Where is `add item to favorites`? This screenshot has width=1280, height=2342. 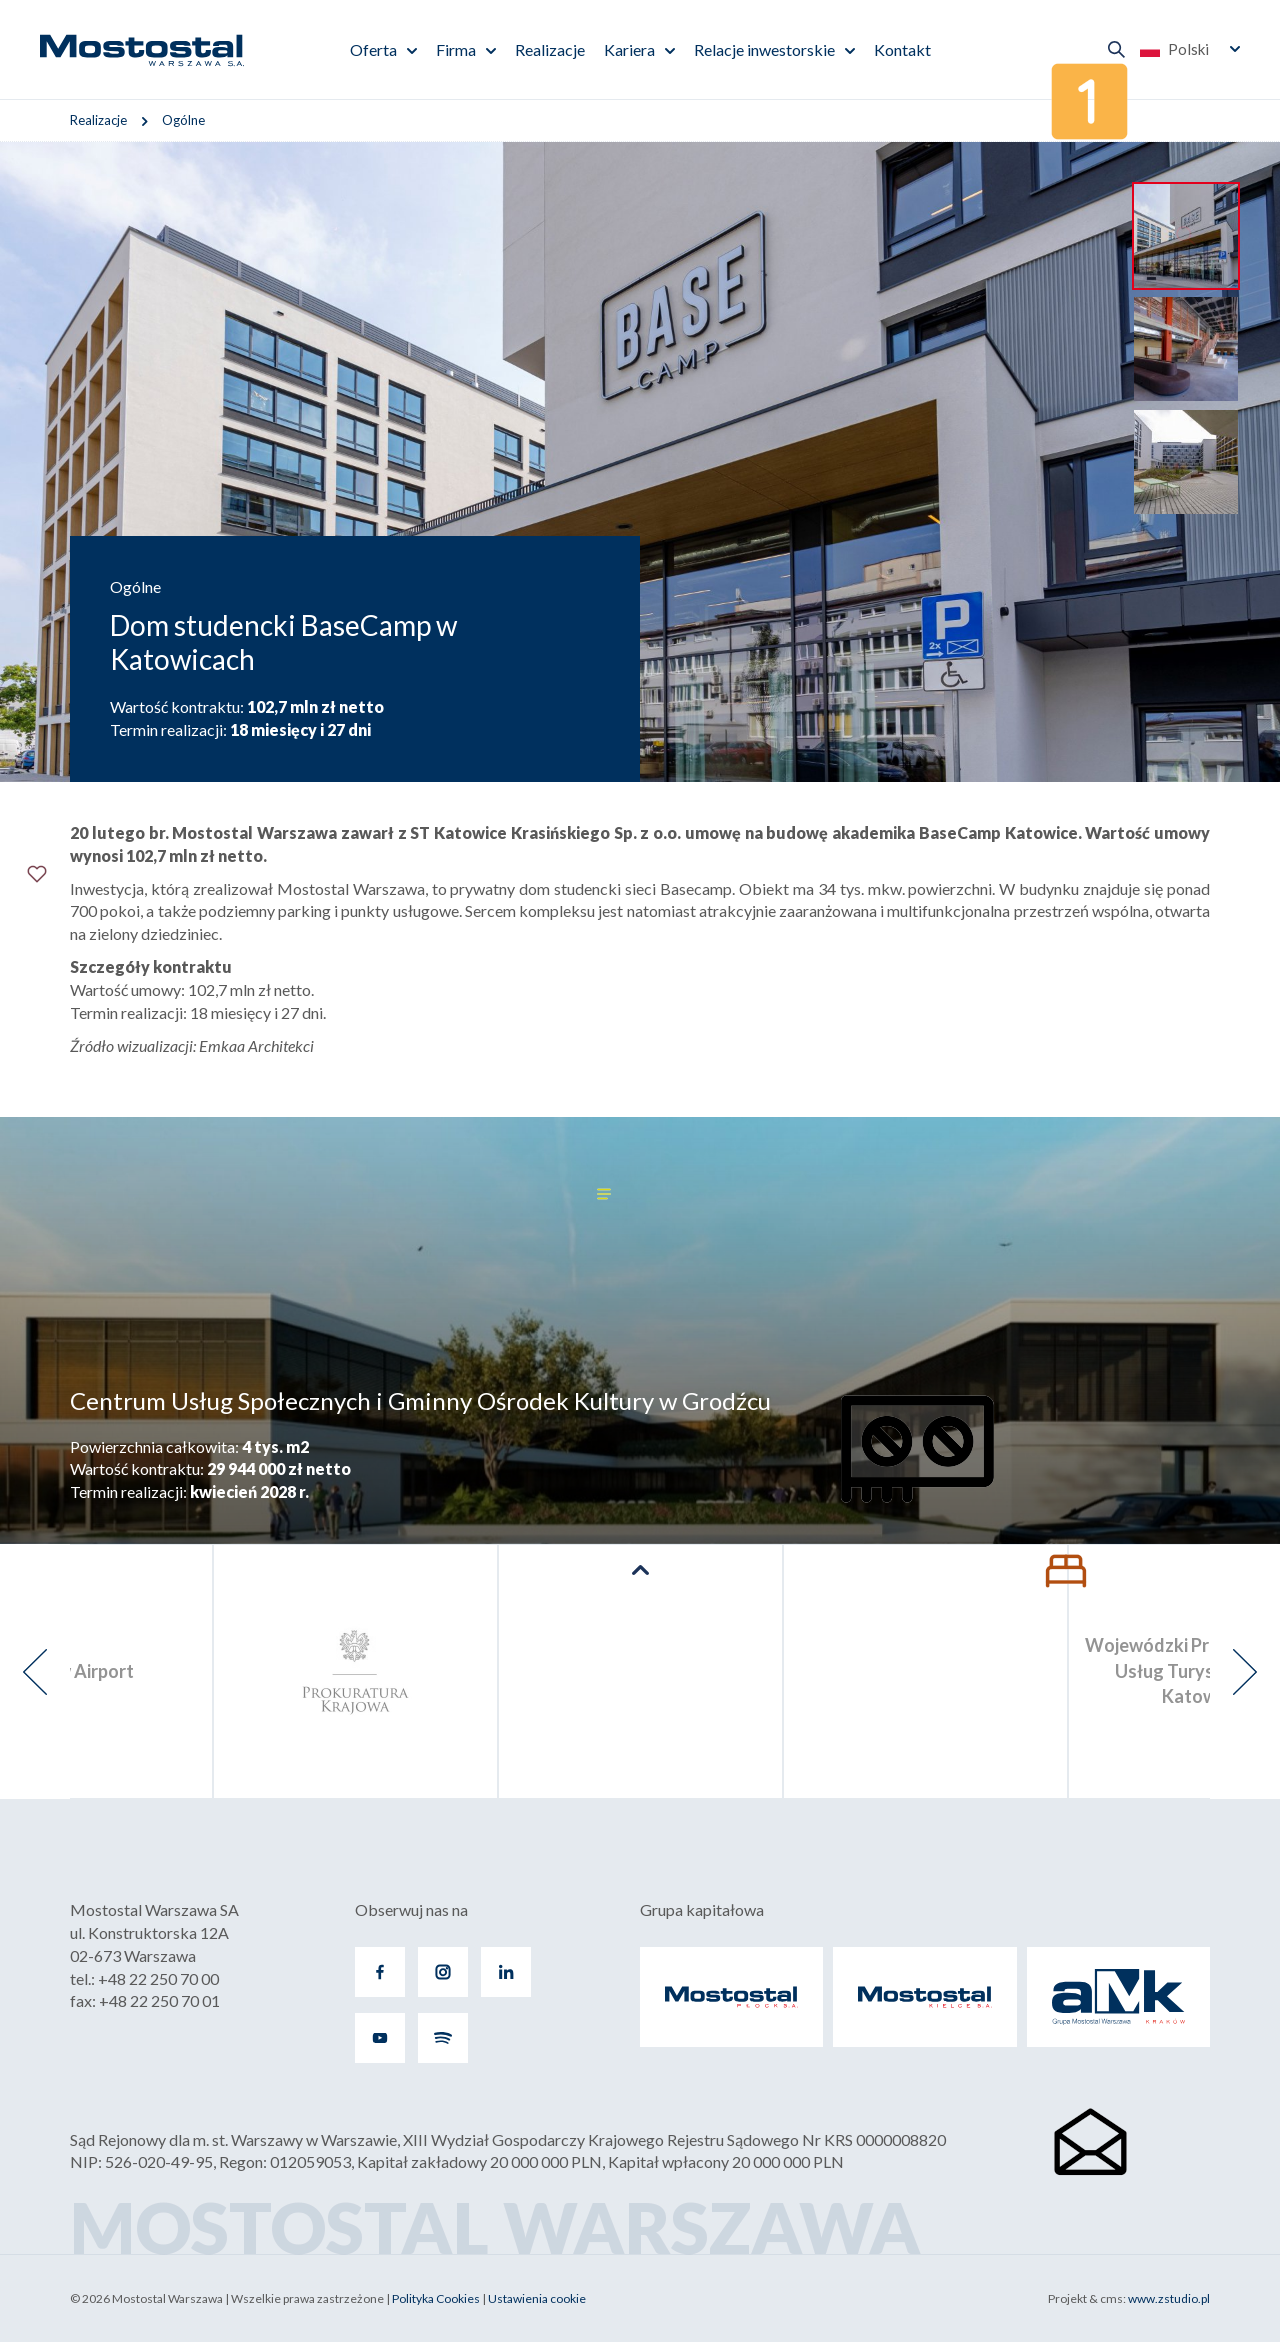 add item to favorites is located at coordinates (37, 874).